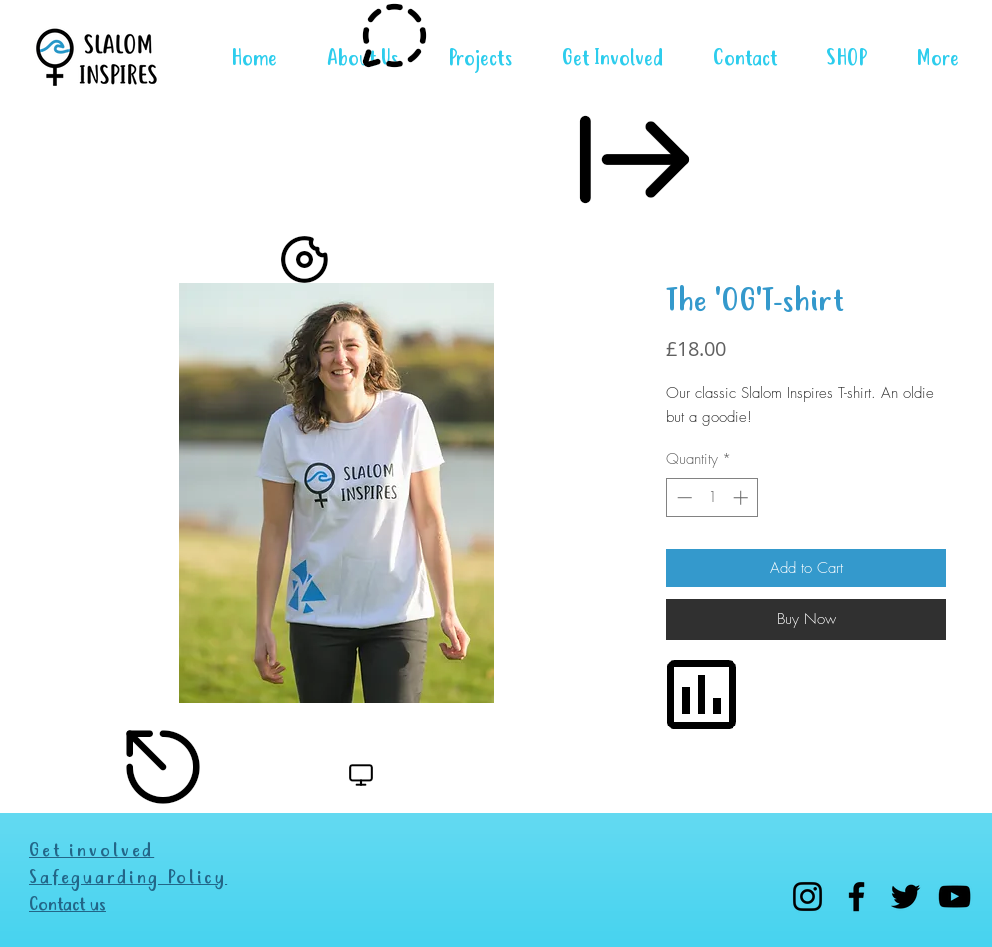 This screenshot has width=992, height=947. Describe the element at coordinates (304, 259) in the screenshot. I see `access food or bakery category` at that location.